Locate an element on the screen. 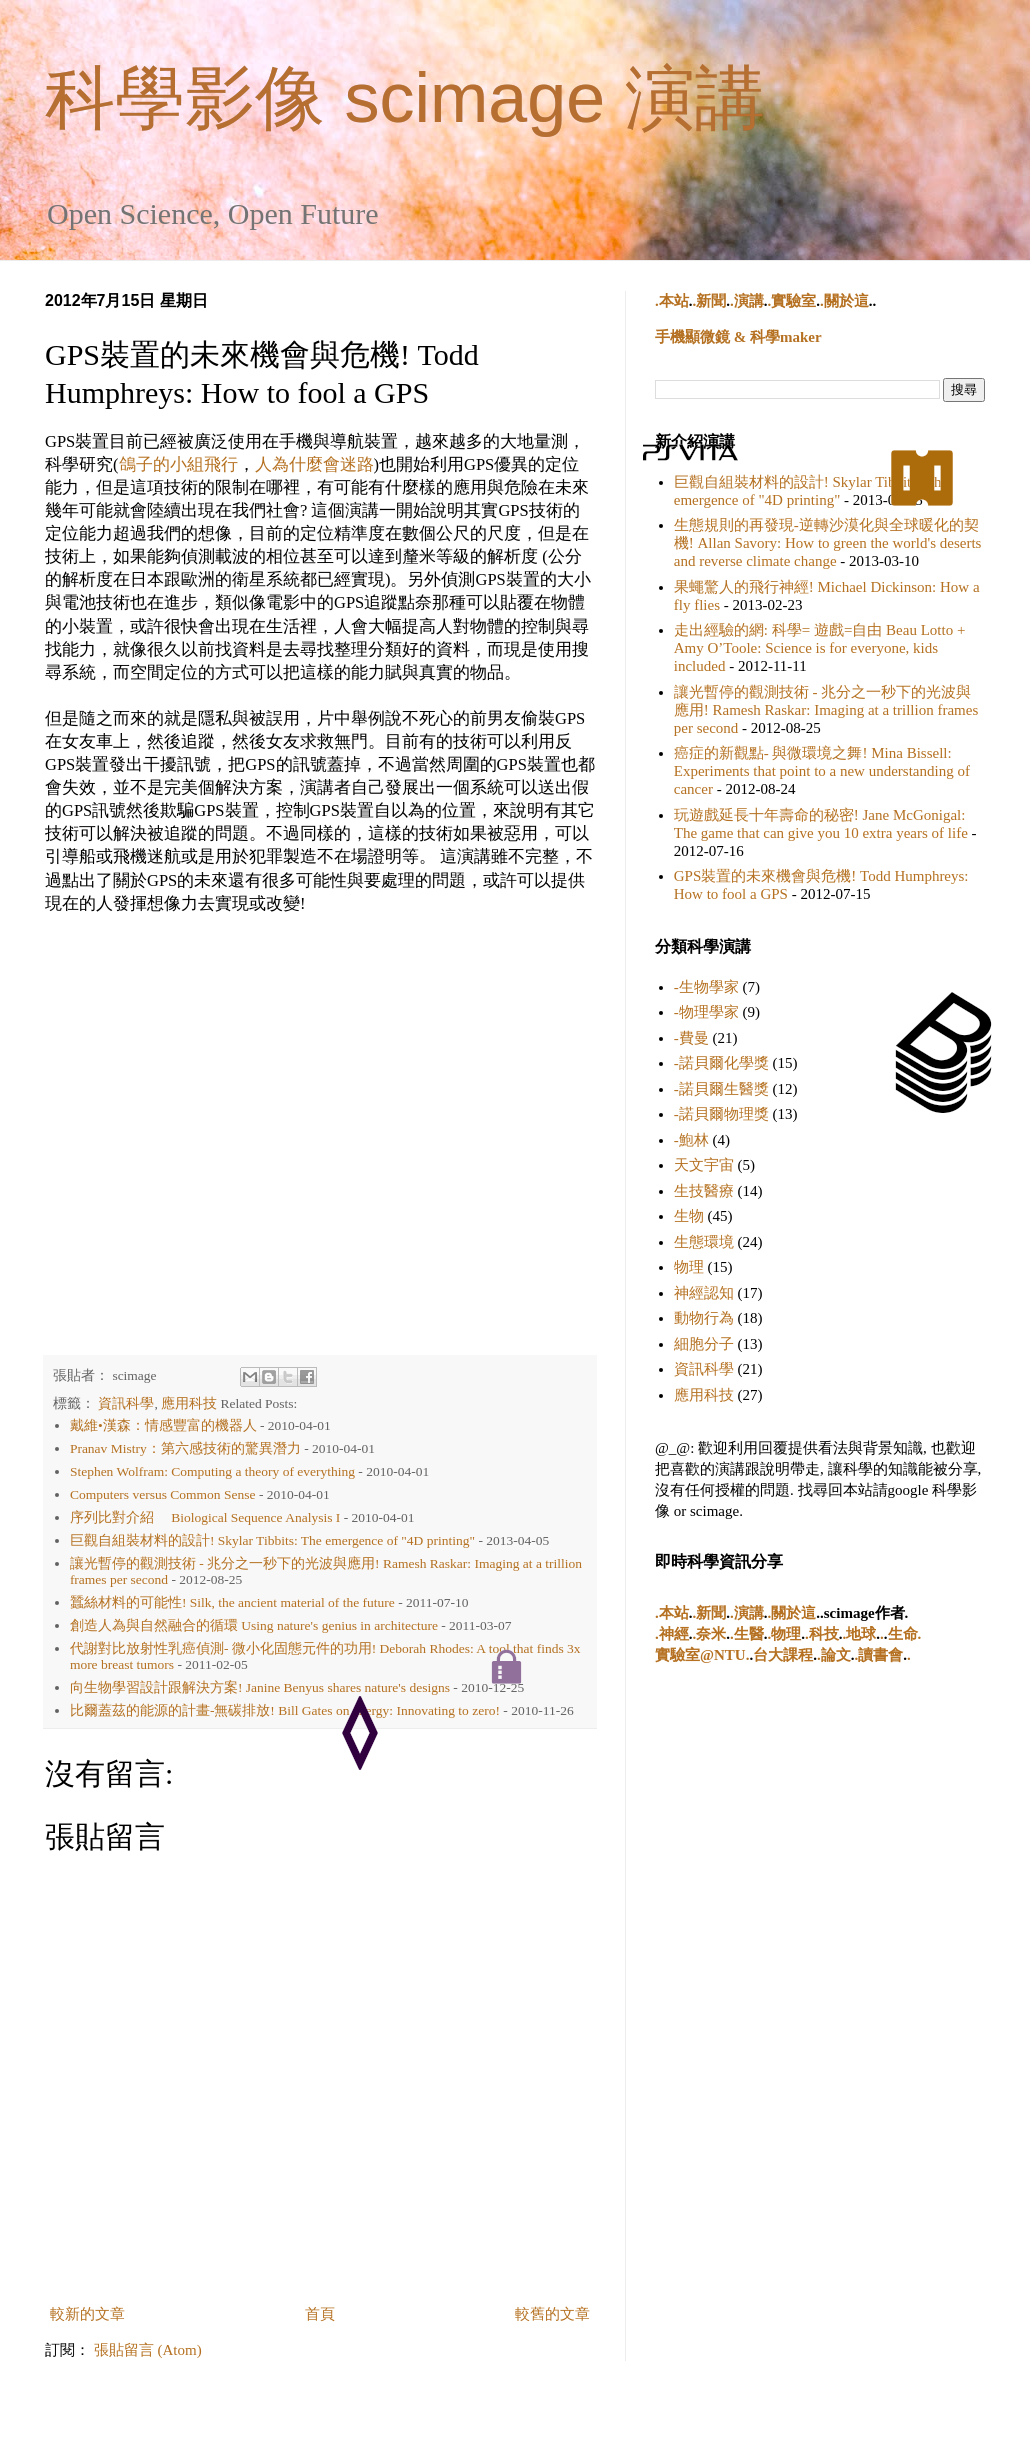 The height and width of the screenshot is (2451, 1030). access a private git repository is located at coordinates (506, 1667).